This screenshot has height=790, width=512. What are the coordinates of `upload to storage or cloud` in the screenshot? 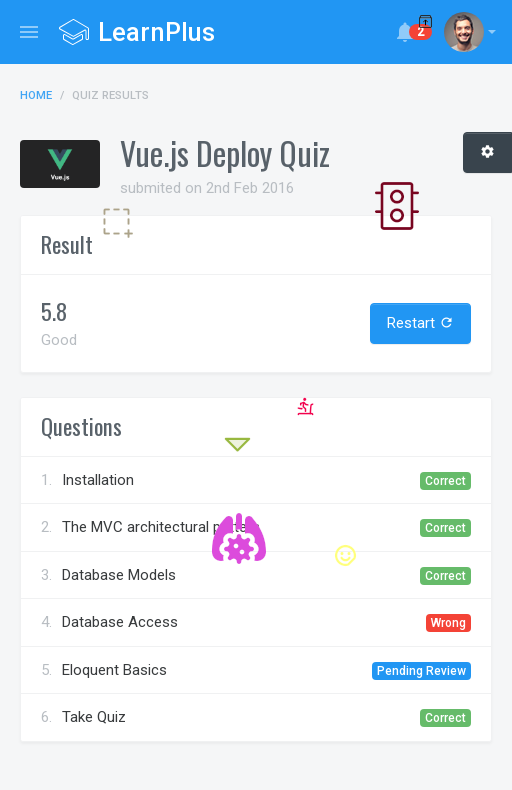 It's located at (425, 21).